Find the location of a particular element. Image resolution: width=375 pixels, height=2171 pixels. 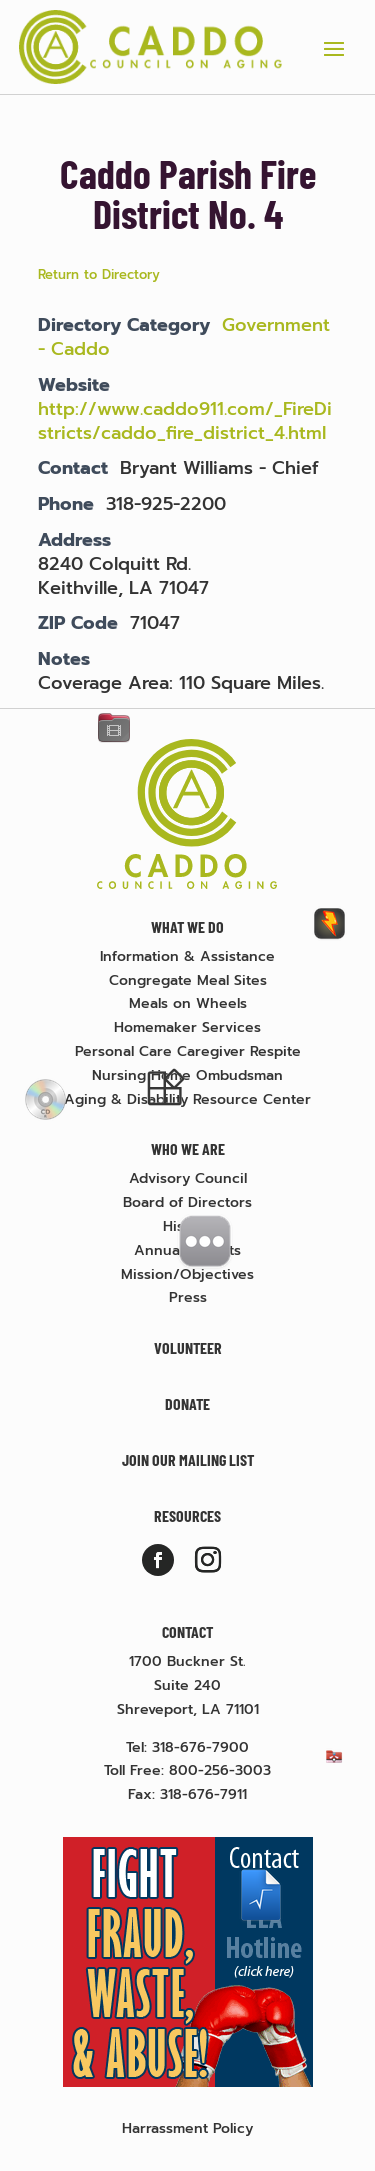

launch rvgl racing game is located at coordinates (329, 923).